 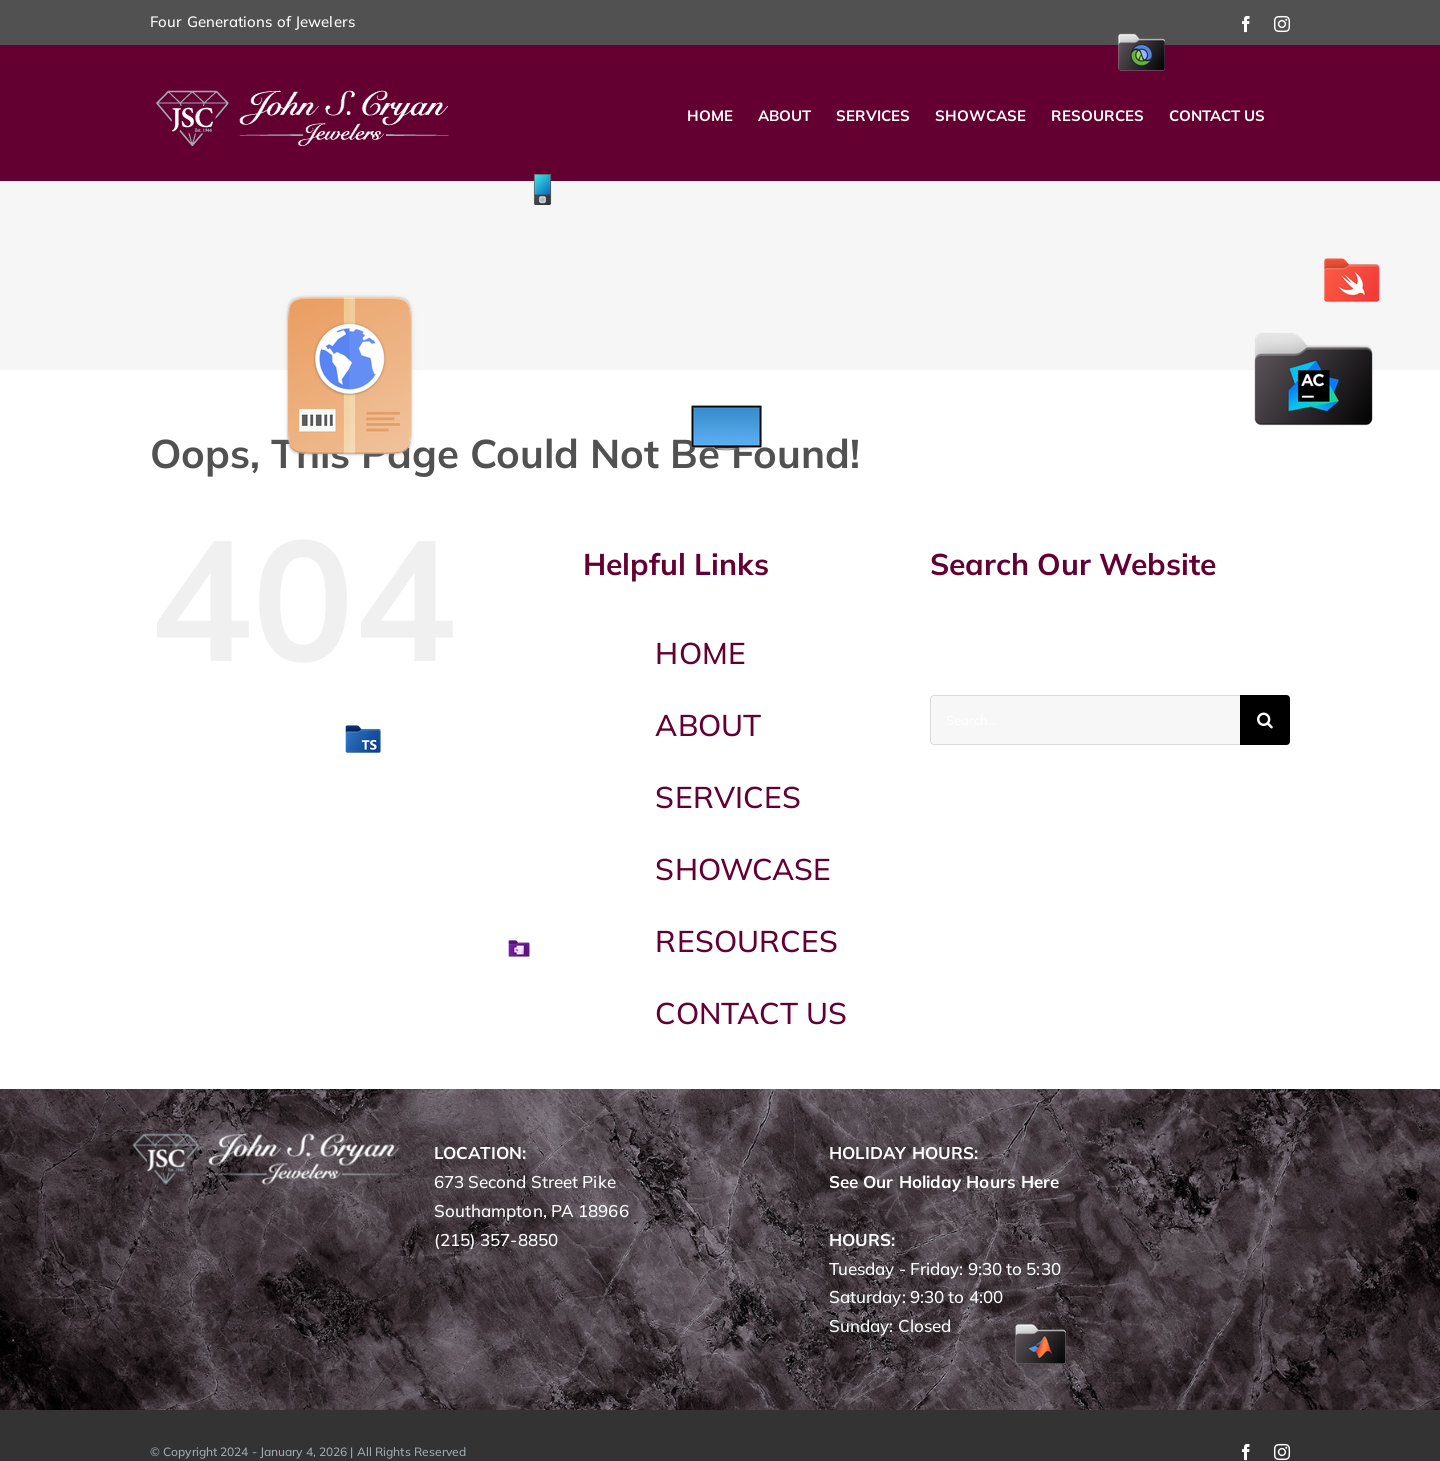 I want to click on indicates package cache is being updated, so click(x=349, y=375).